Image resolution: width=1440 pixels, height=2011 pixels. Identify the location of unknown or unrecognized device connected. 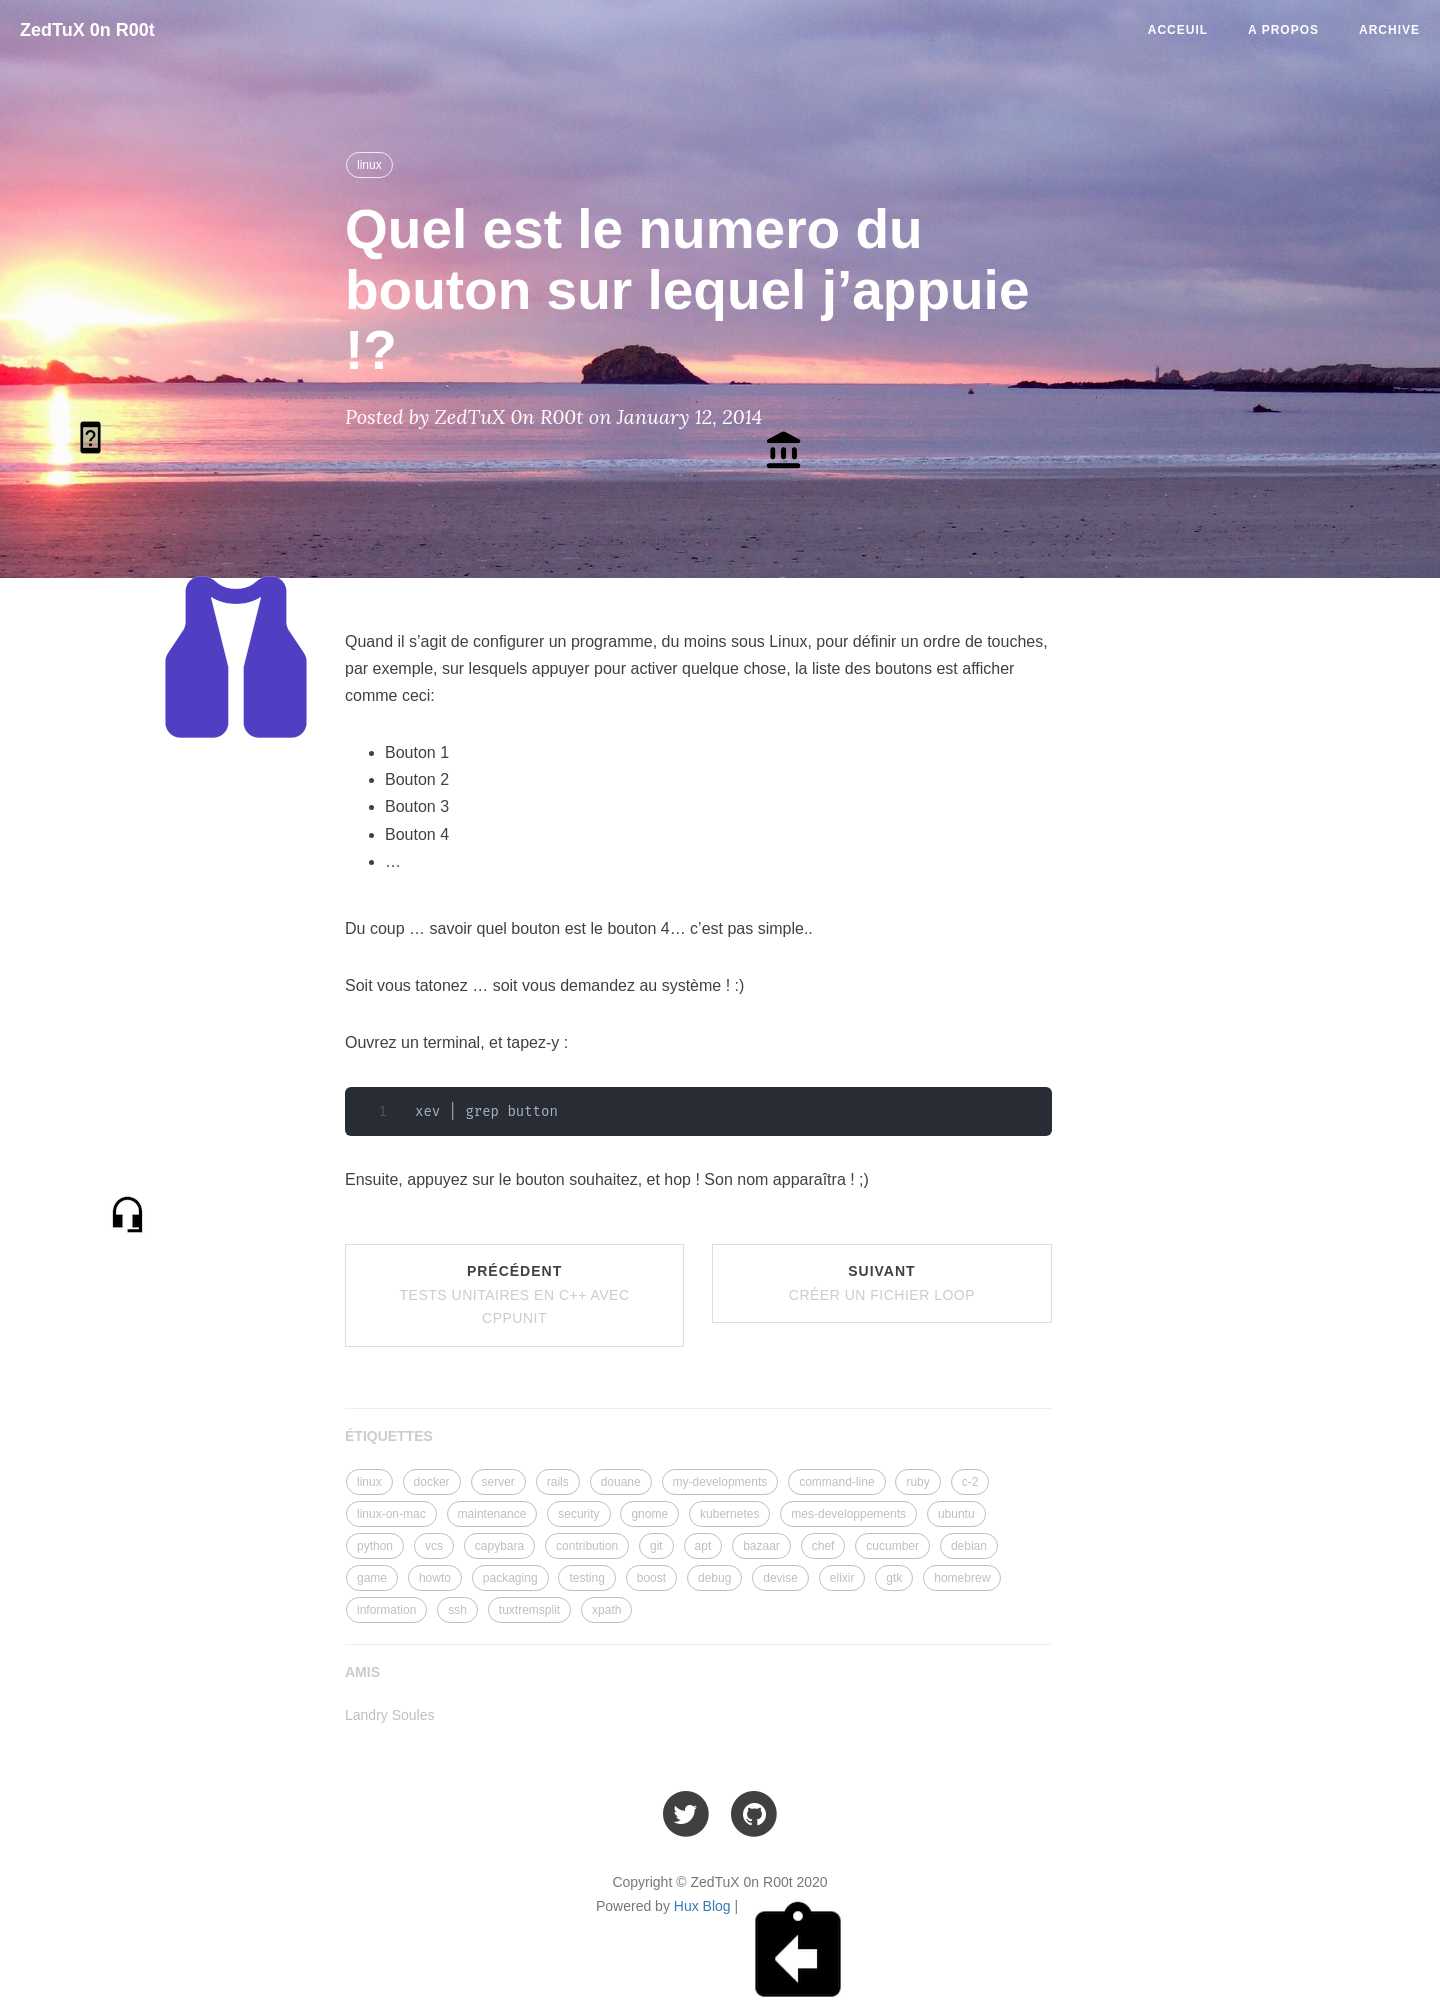
(90, 437).